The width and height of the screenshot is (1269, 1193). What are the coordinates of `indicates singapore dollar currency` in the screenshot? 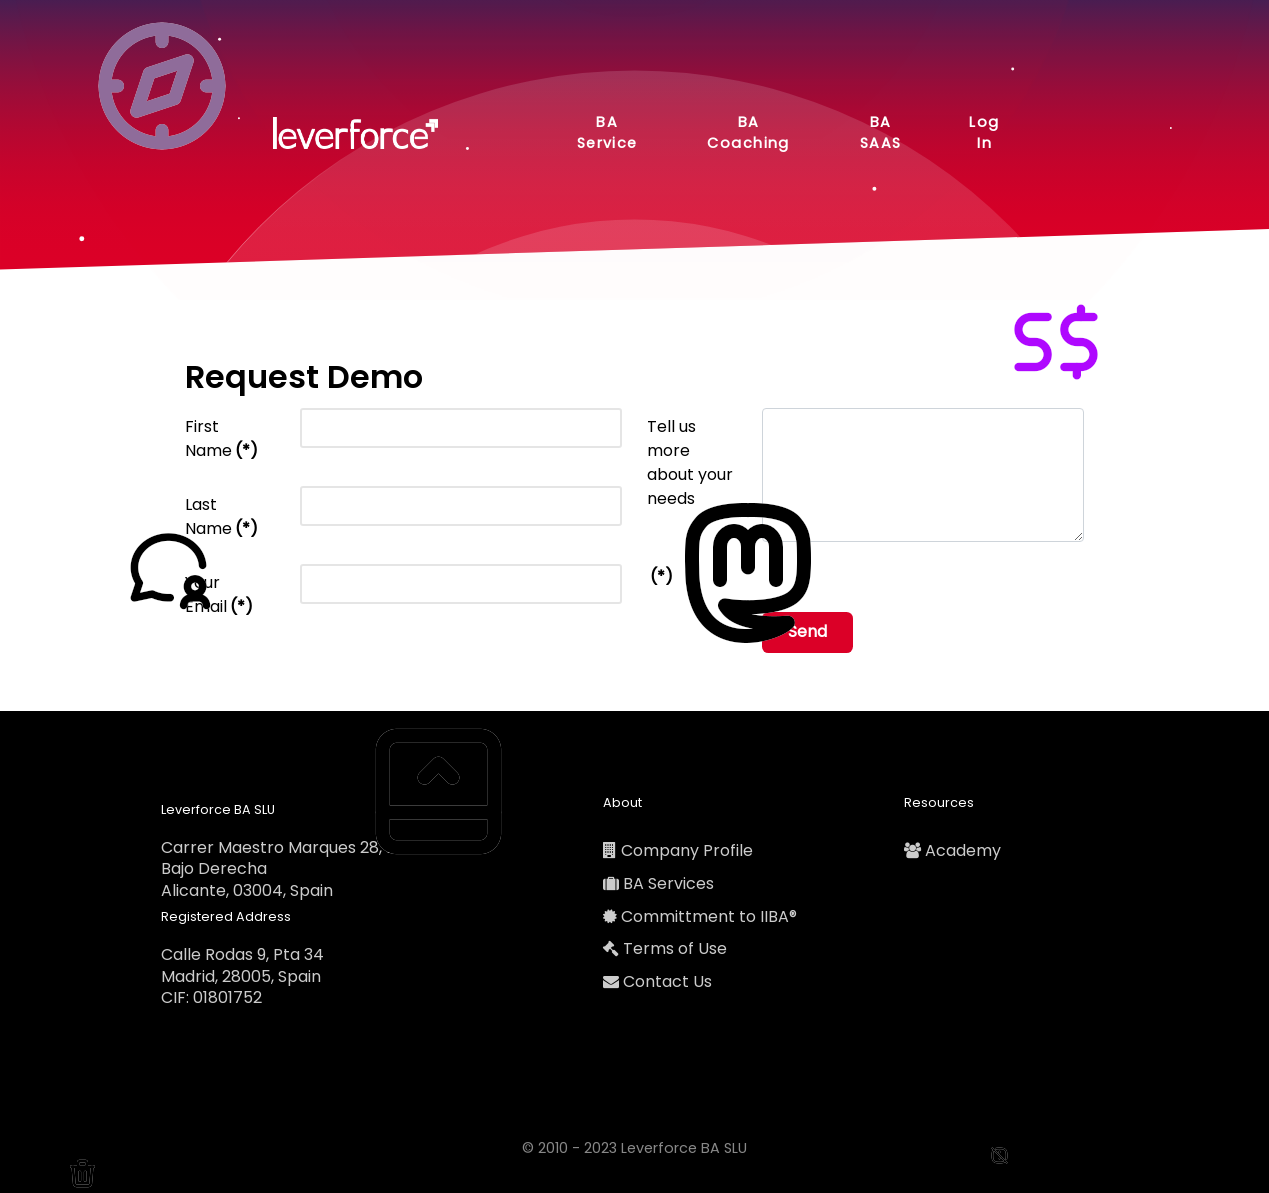 It's located at (1056, 342).